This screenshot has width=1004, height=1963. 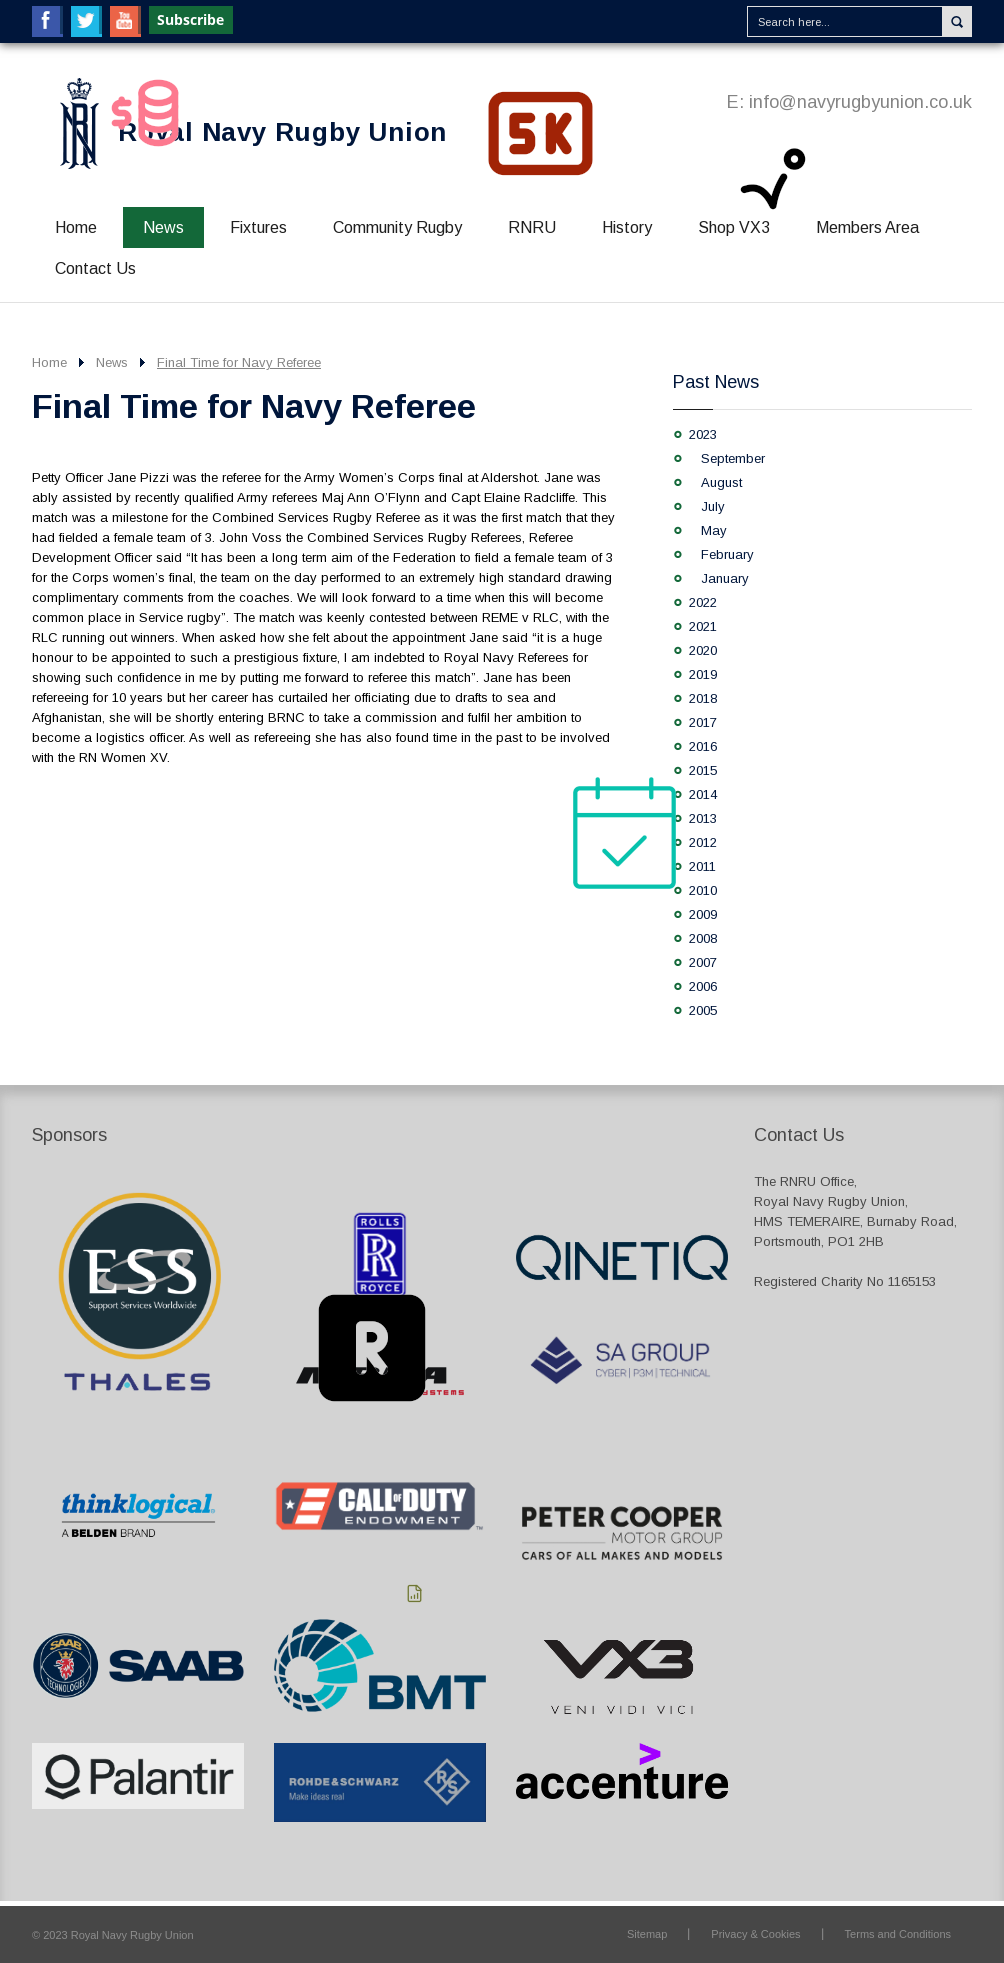 I want to click on view business plan or financial overview, so click(x=145, y=113).